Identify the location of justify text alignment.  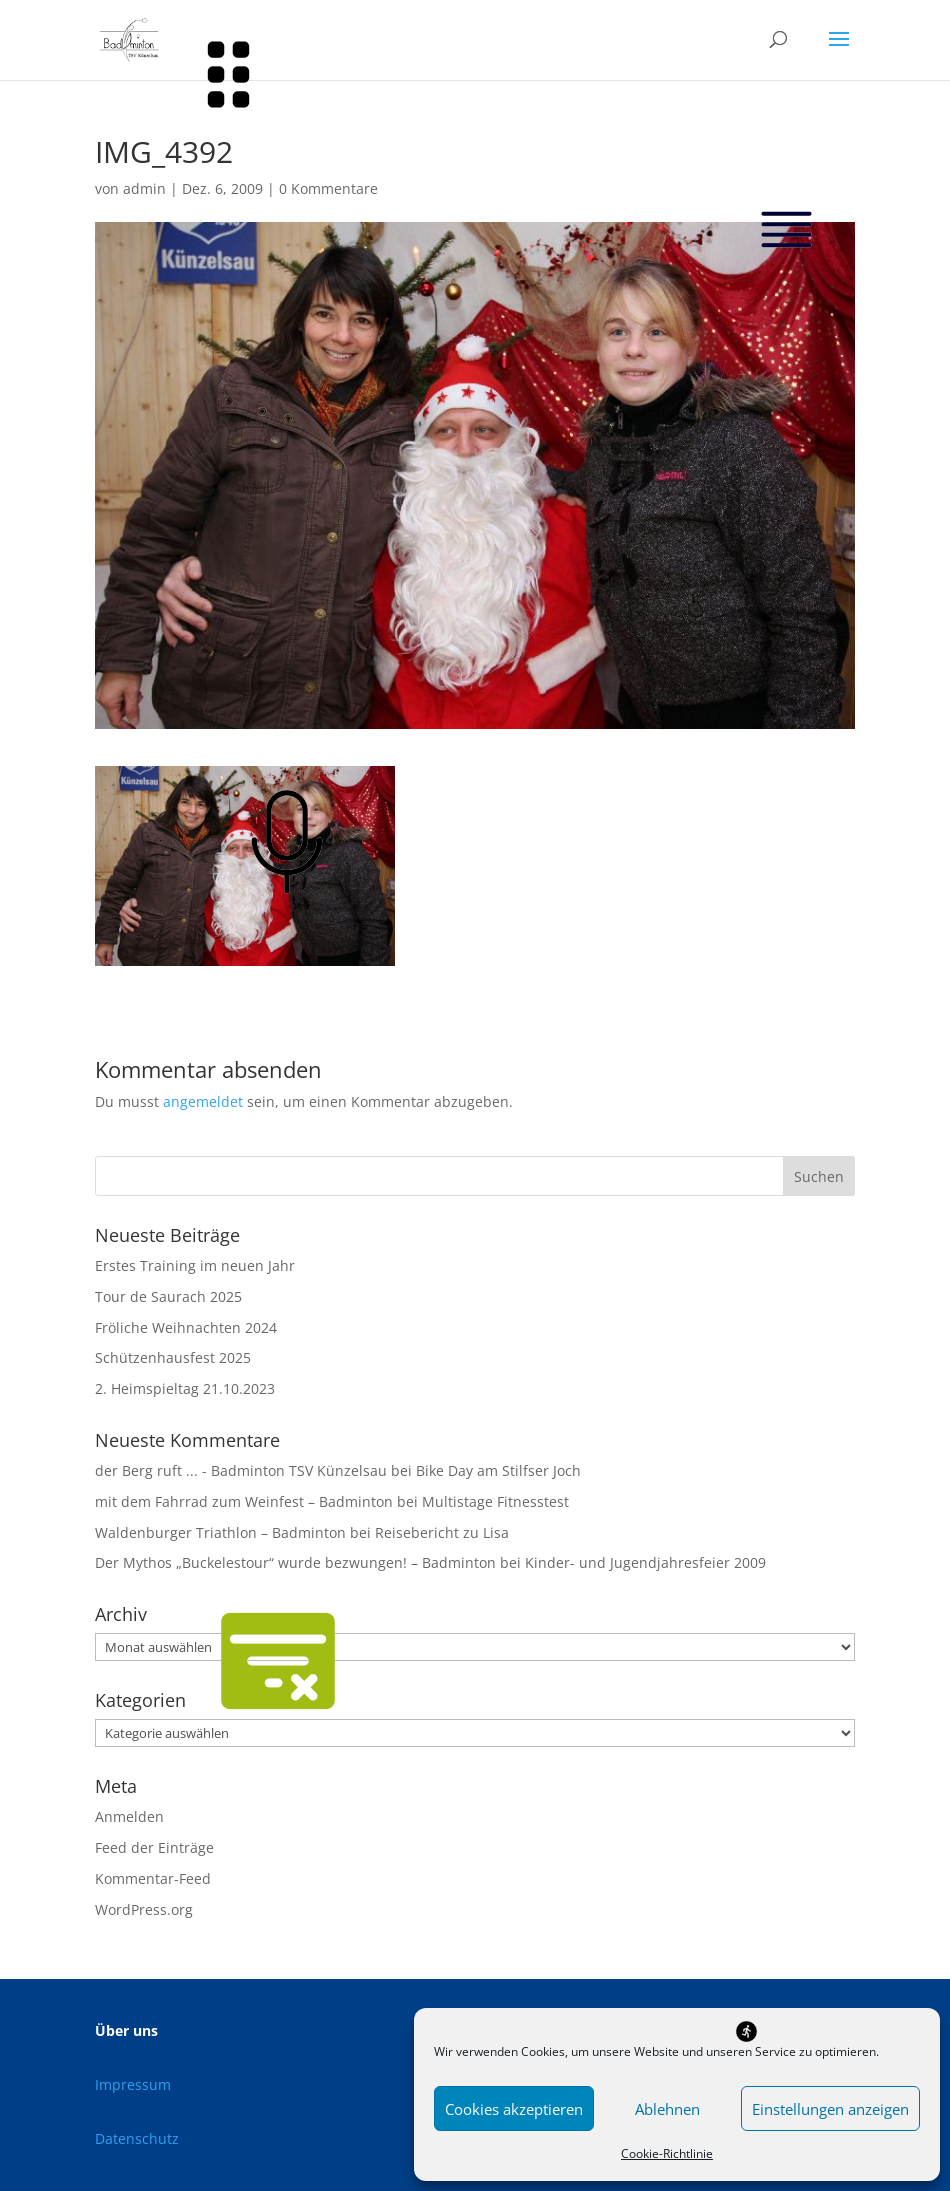
(786, 230).